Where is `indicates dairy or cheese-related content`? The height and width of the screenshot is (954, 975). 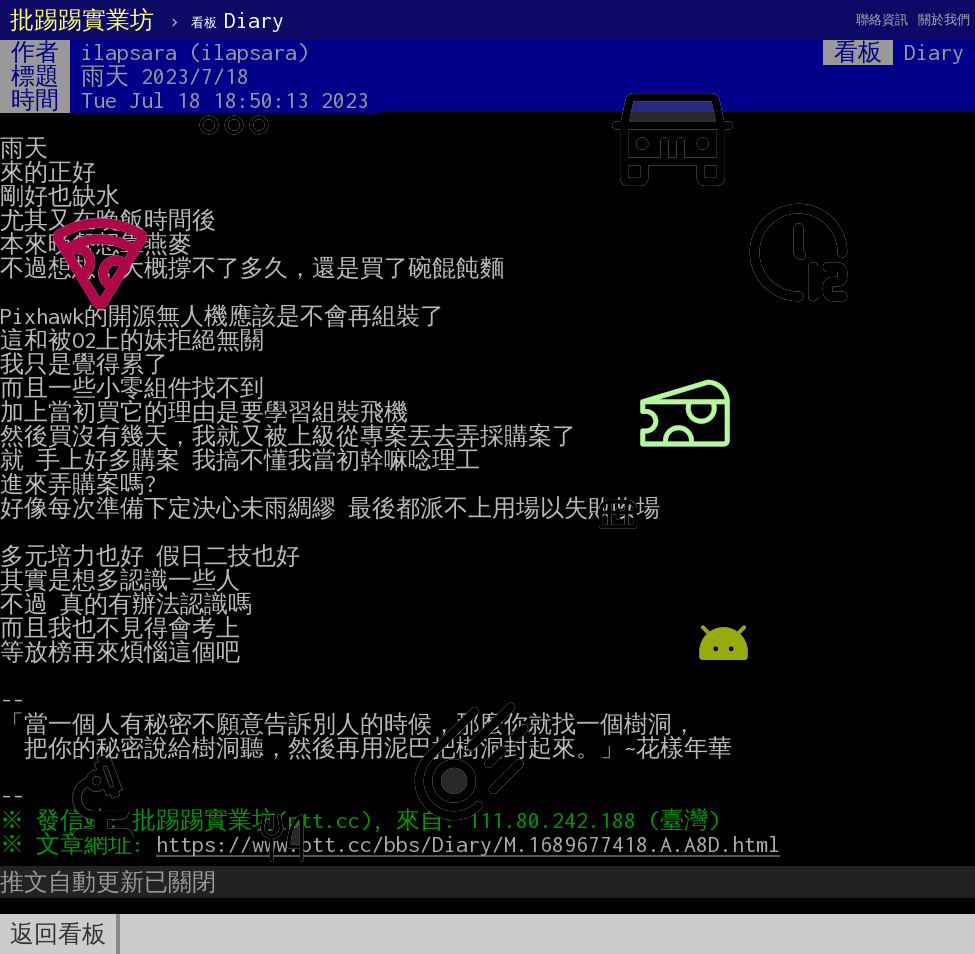 indicates dairy or cheese-related content is located at coordinates (685, 418).